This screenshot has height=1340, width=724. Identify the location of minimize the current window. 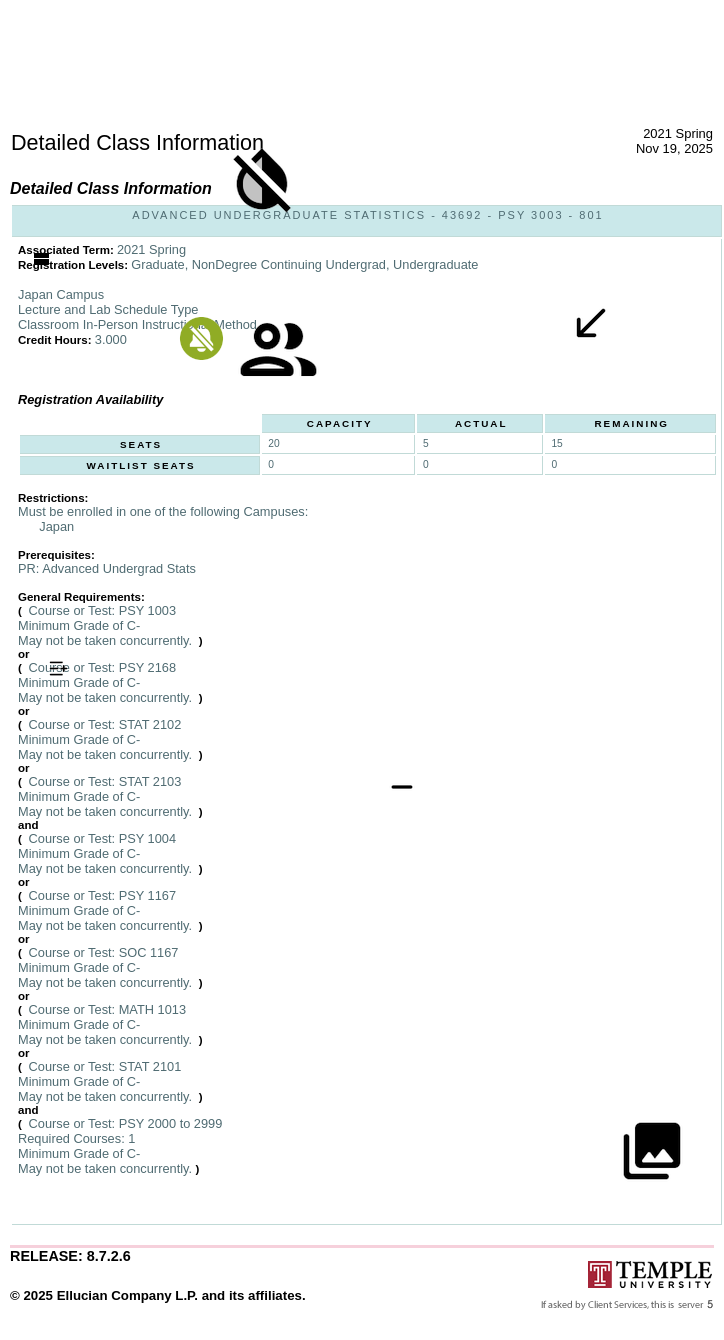
(402, 773).